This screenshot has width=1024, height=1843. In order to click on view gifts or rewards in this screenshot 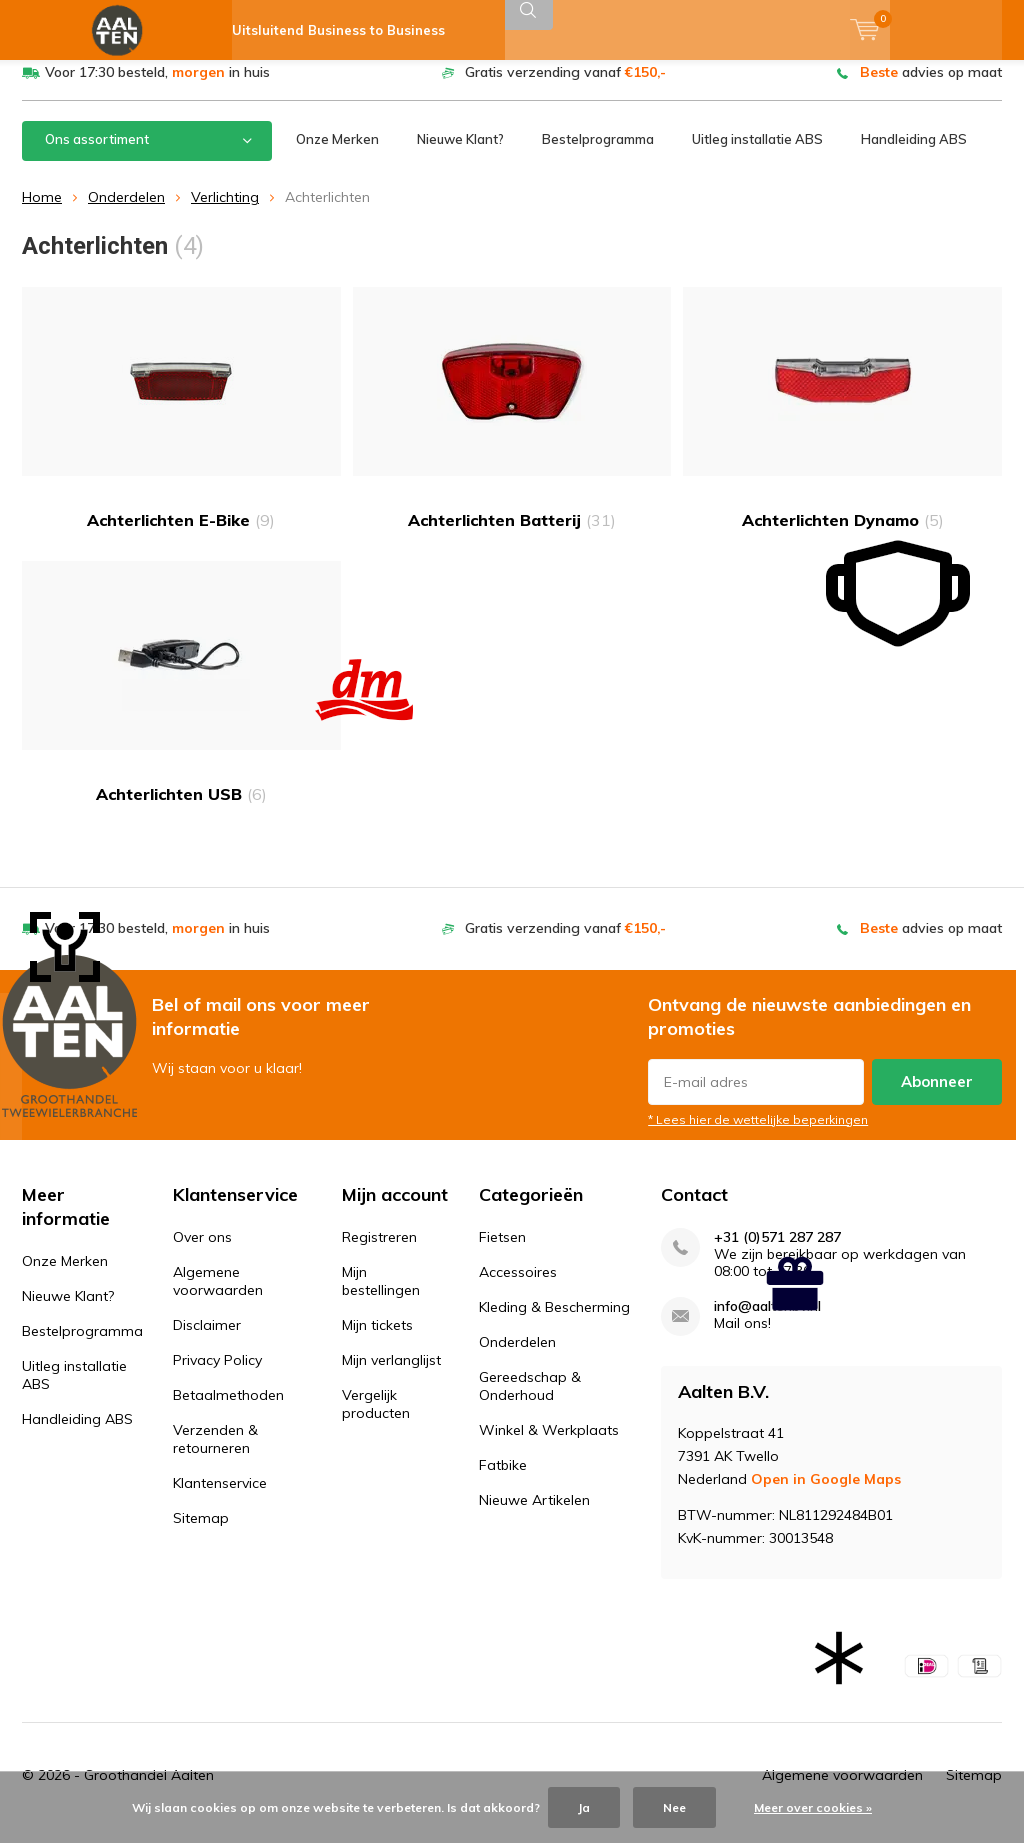, I will do `click(795, 1285)`.